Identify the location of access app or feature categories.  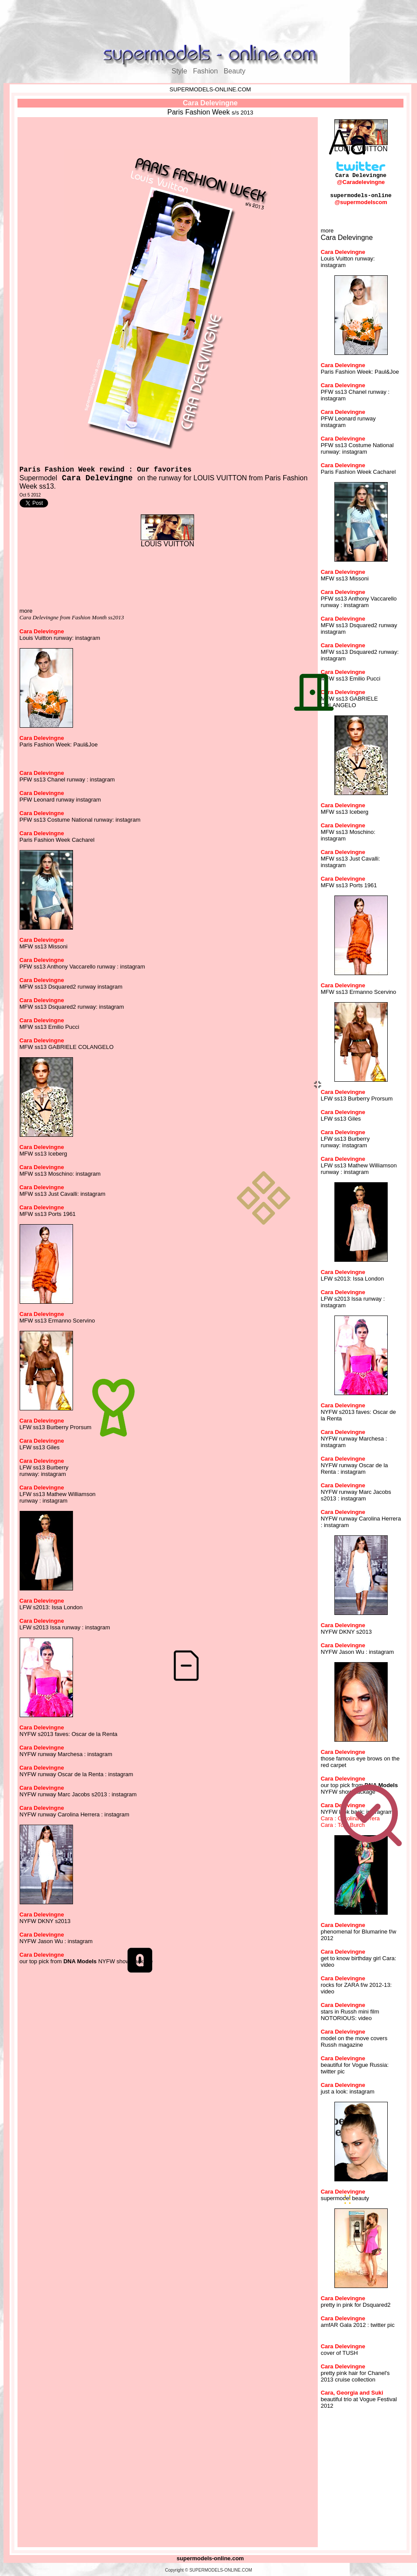
(264, 1198).